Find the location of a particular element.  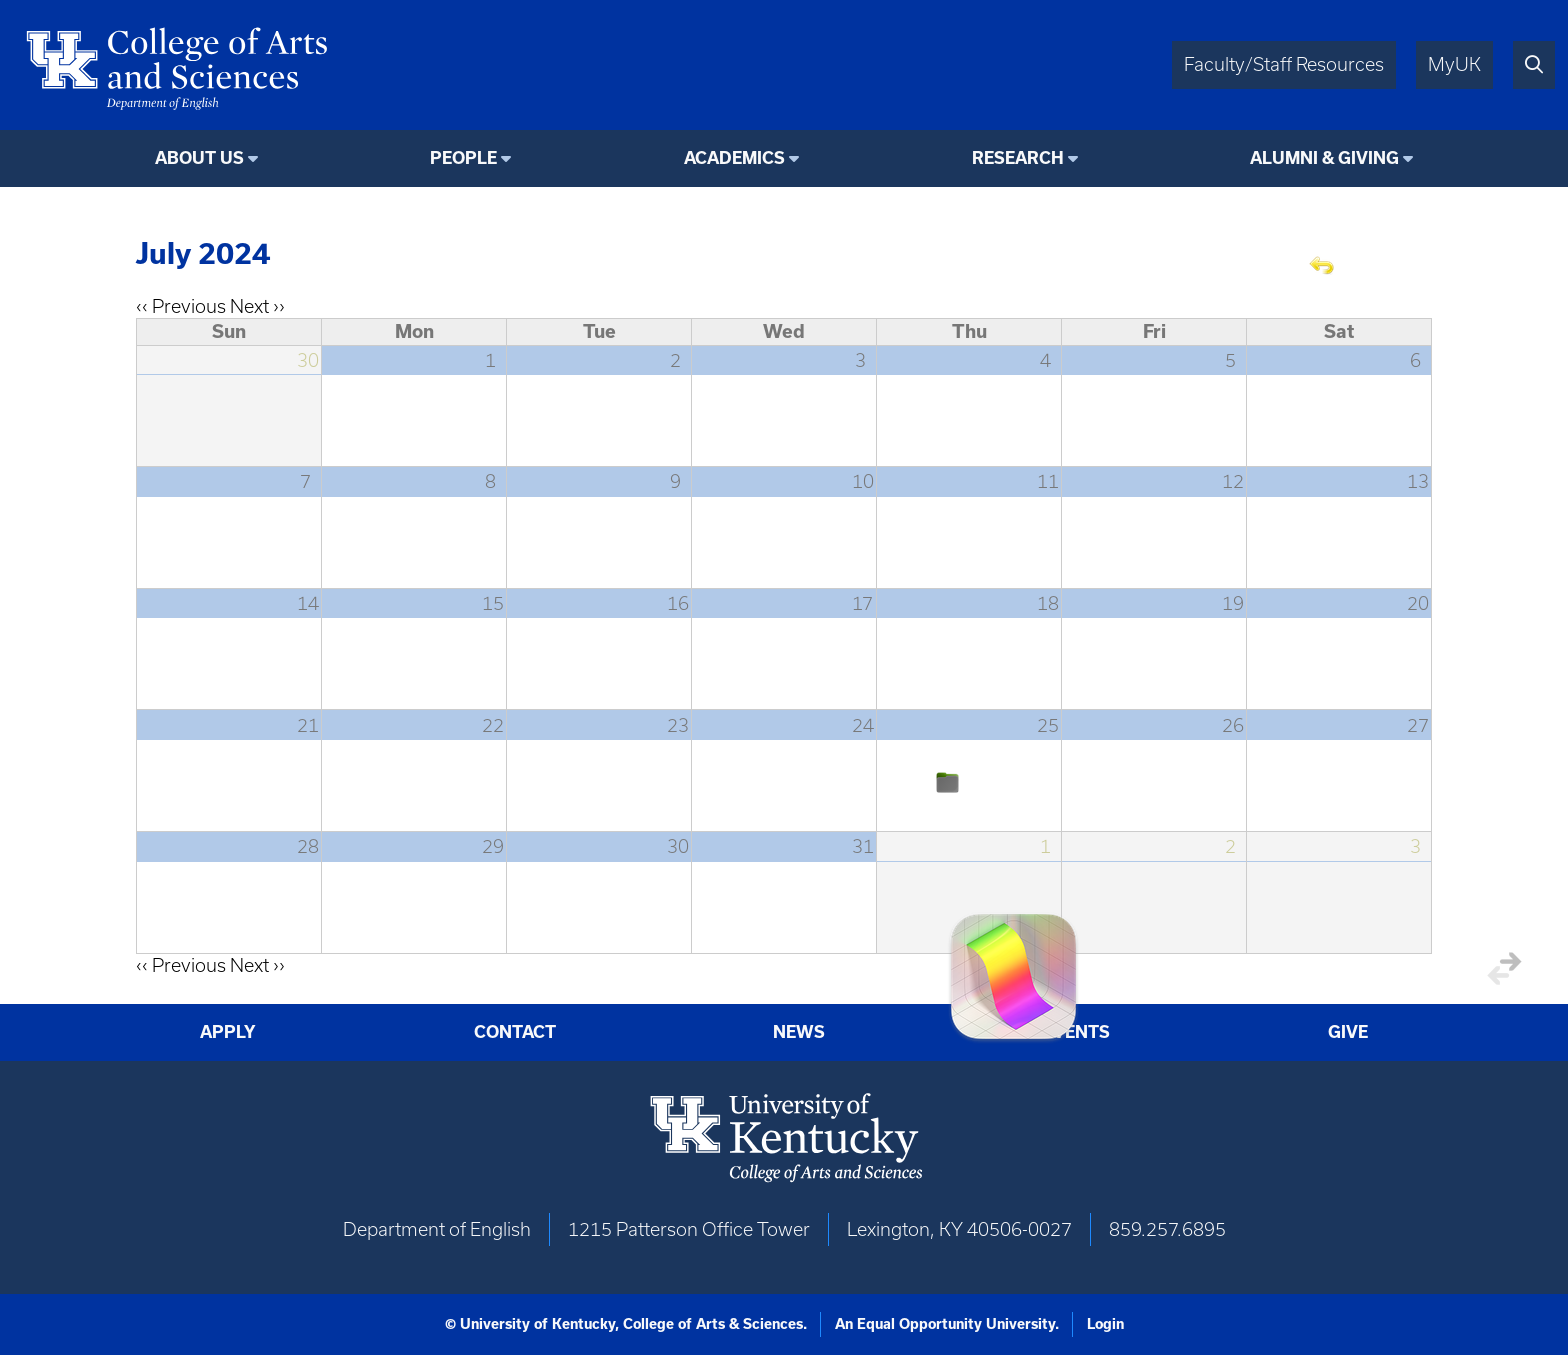

indicates active data transmission on the network is located at coordinates (1504, 968).